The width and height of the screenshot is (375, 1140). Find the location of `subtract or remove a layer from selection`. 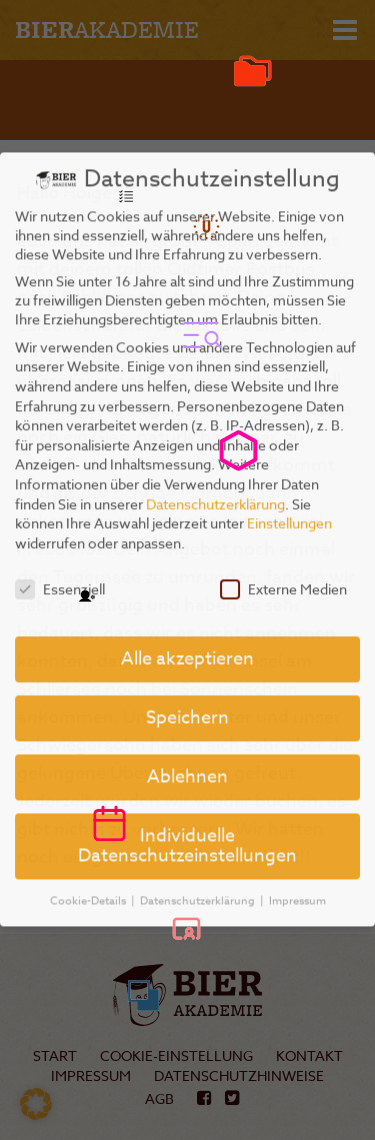

subtract or remove a layer from selection is located at coordinates (143, 995).